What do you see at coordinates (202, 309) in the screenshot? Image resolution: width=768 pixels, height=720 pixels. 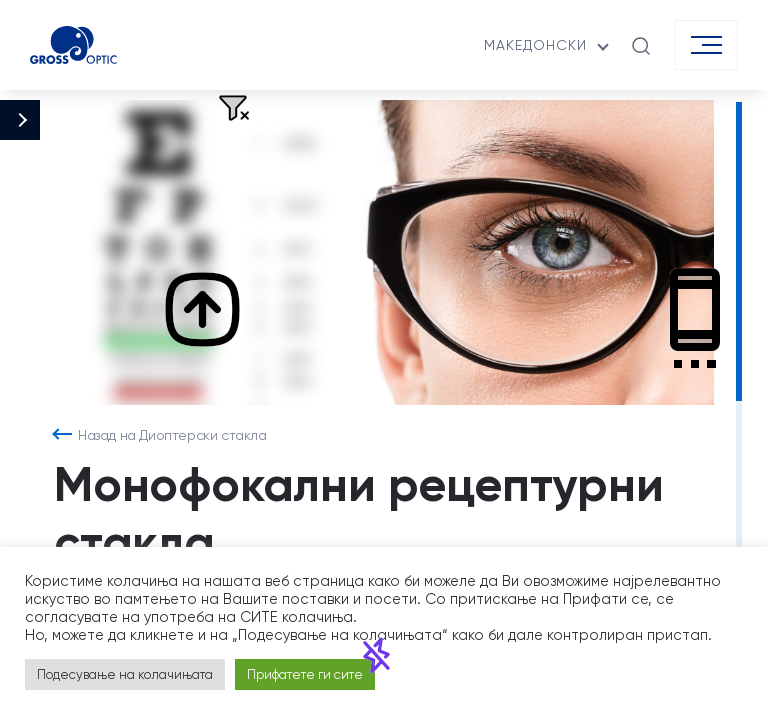 I see `upload a file or document` at bounding box center [202, 309].